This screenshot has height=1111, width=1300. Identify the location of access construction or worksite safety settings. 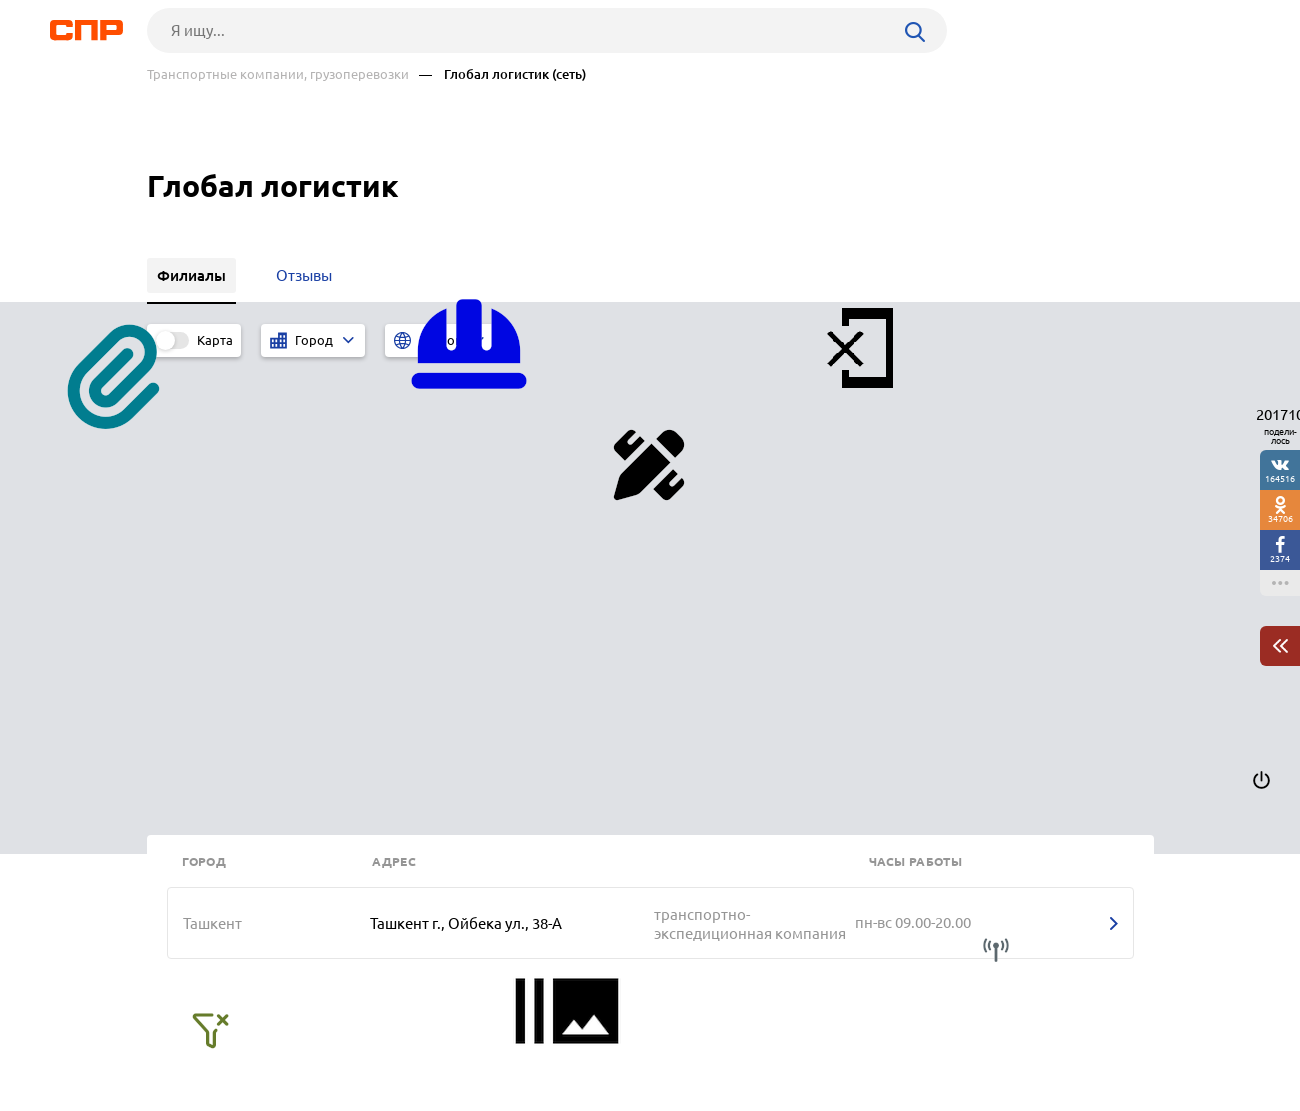
(469, 344).